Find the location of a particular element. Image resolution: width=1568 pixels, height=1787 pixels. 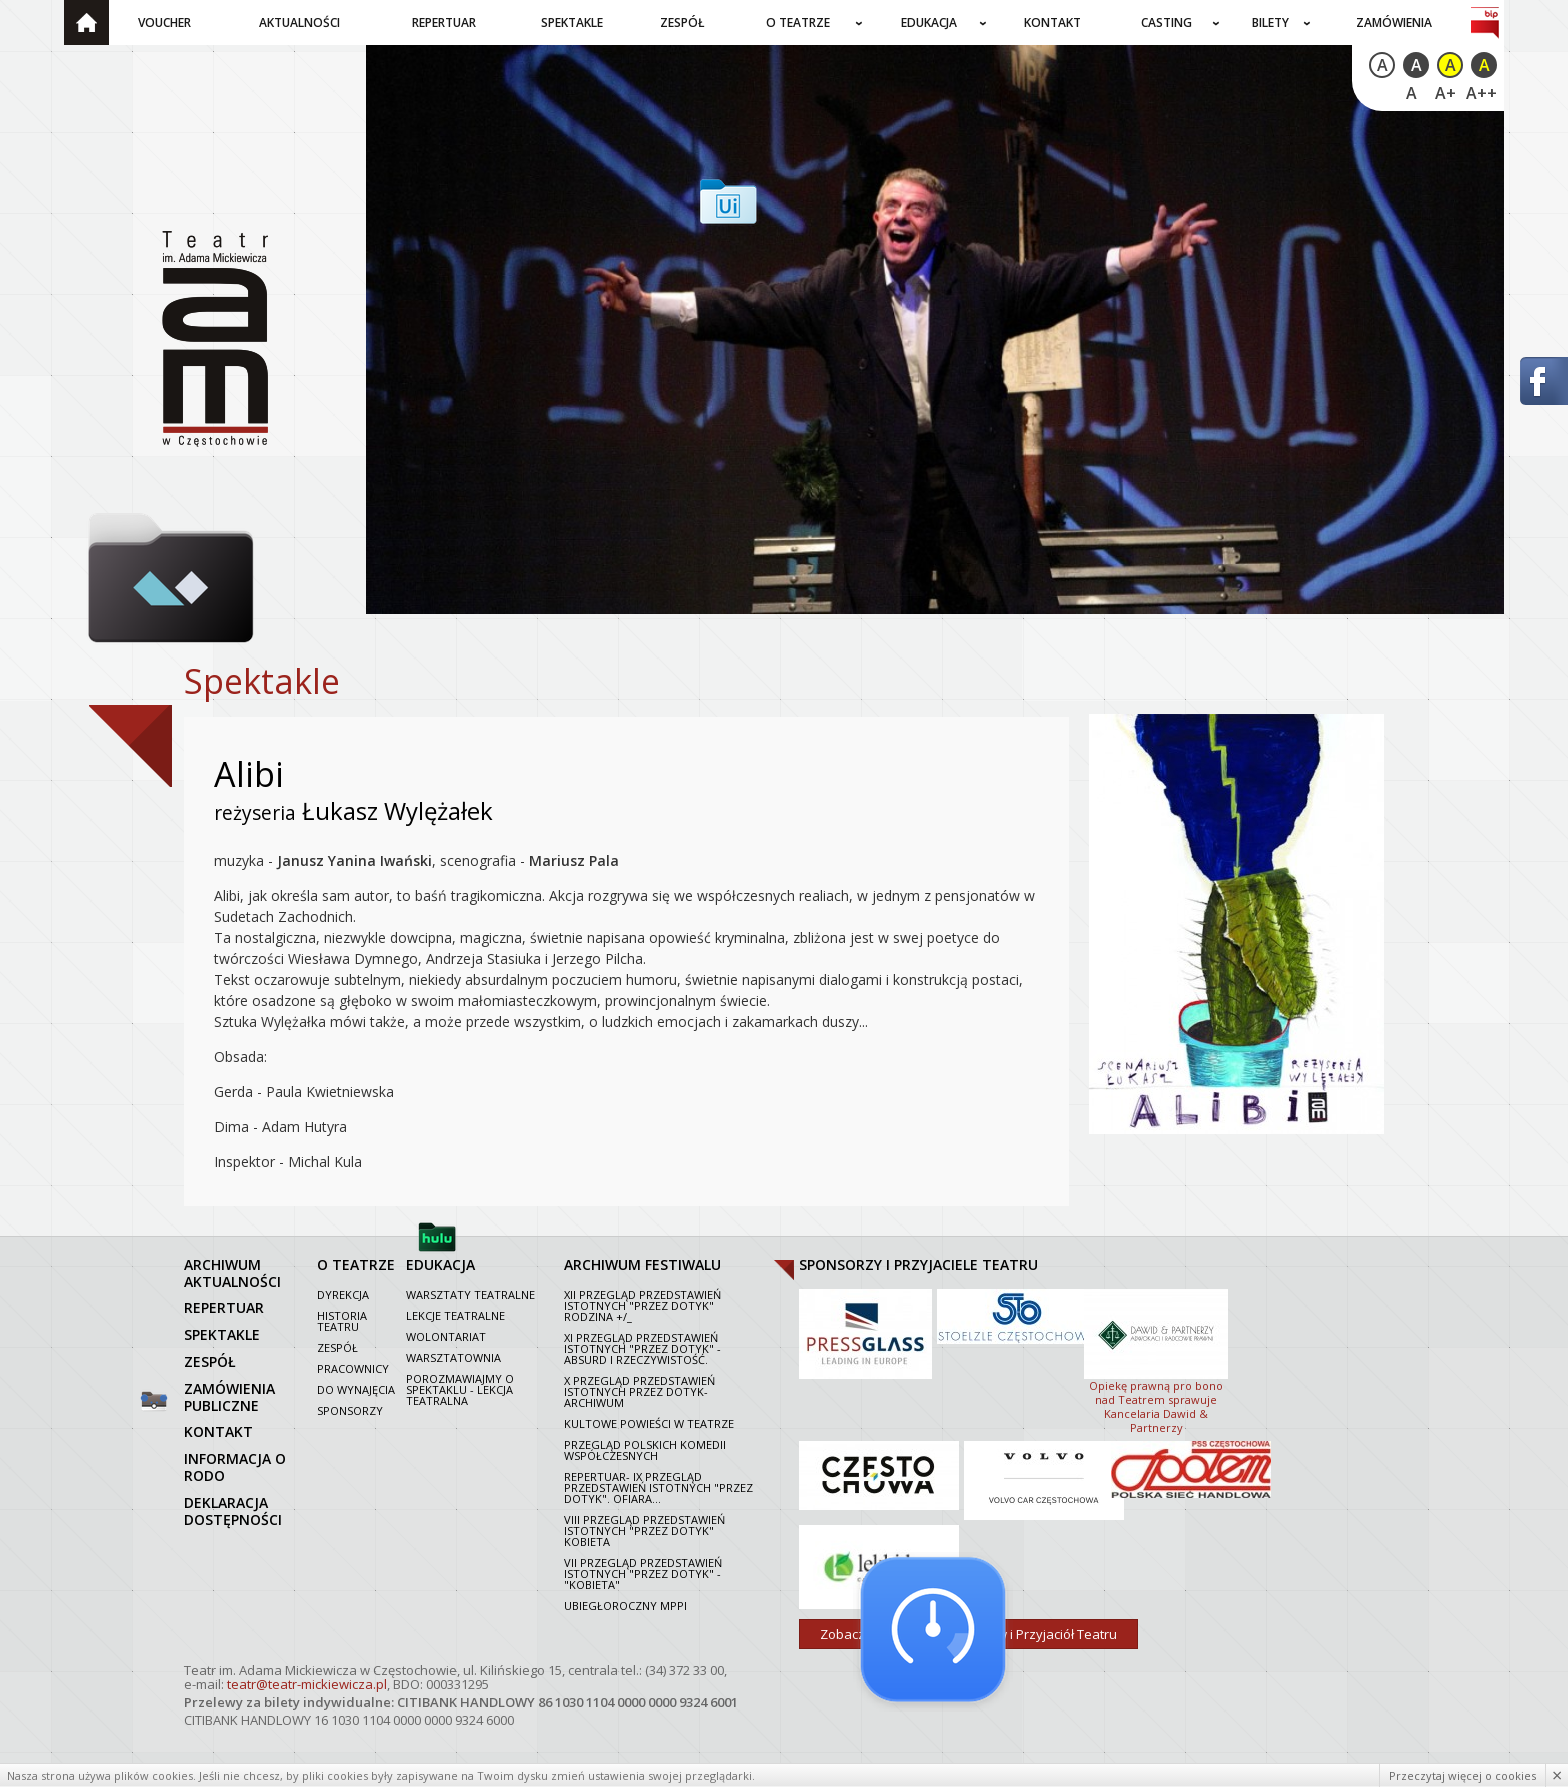

open alpinejs project folder is located at coordinates (170, 582).